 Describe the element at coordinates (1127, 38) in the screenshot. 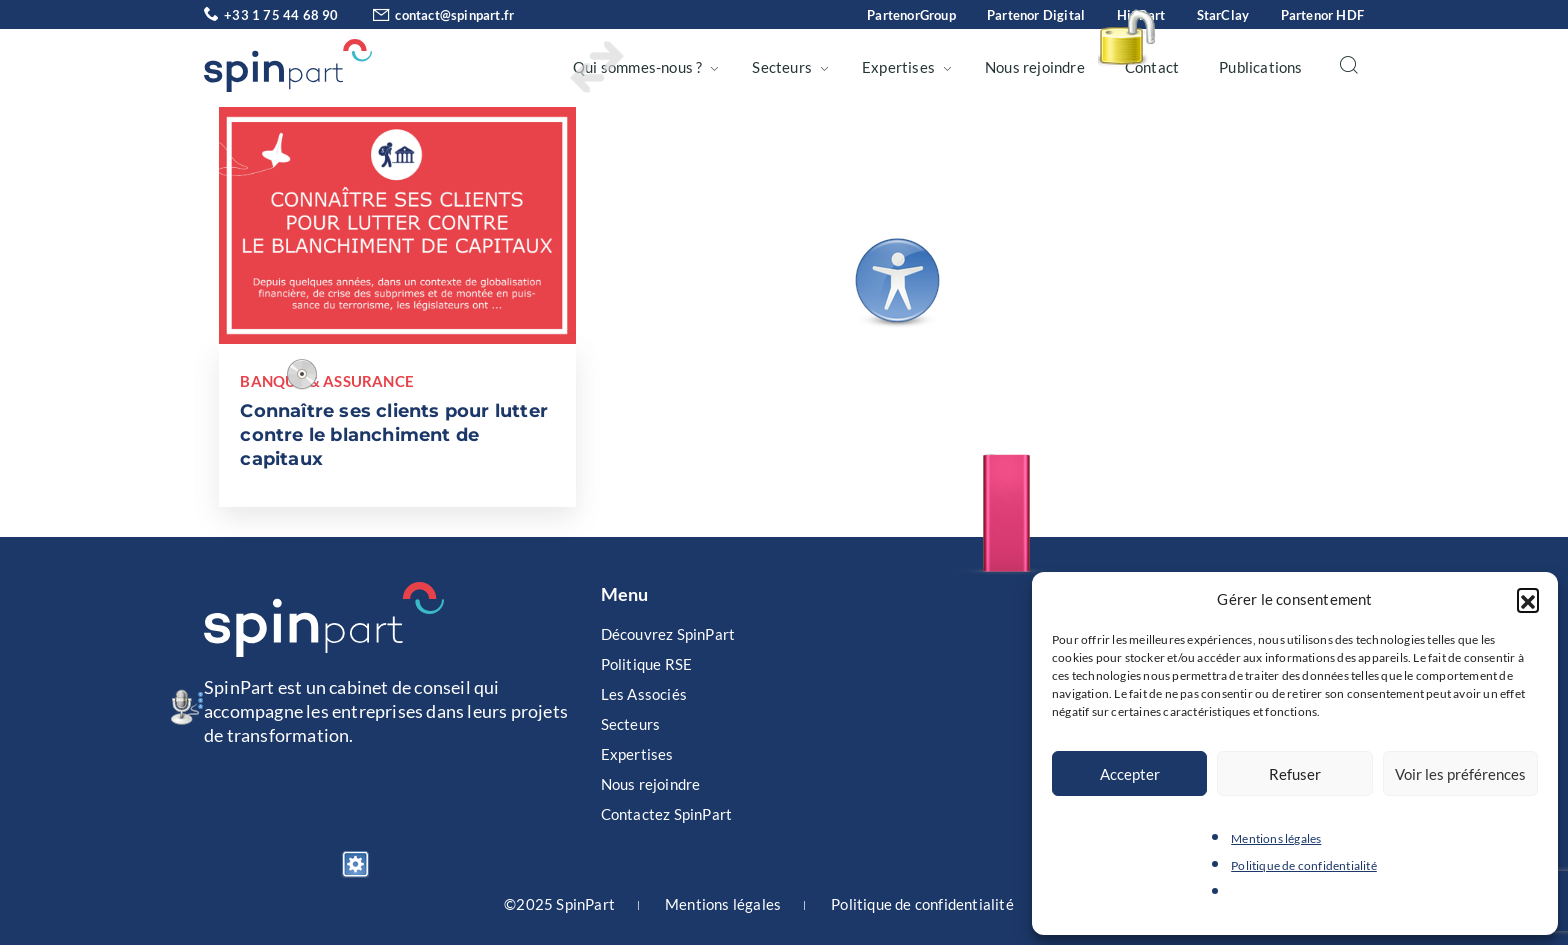

I see `indicates changes are allowed or permissions are unlocked` at that location.